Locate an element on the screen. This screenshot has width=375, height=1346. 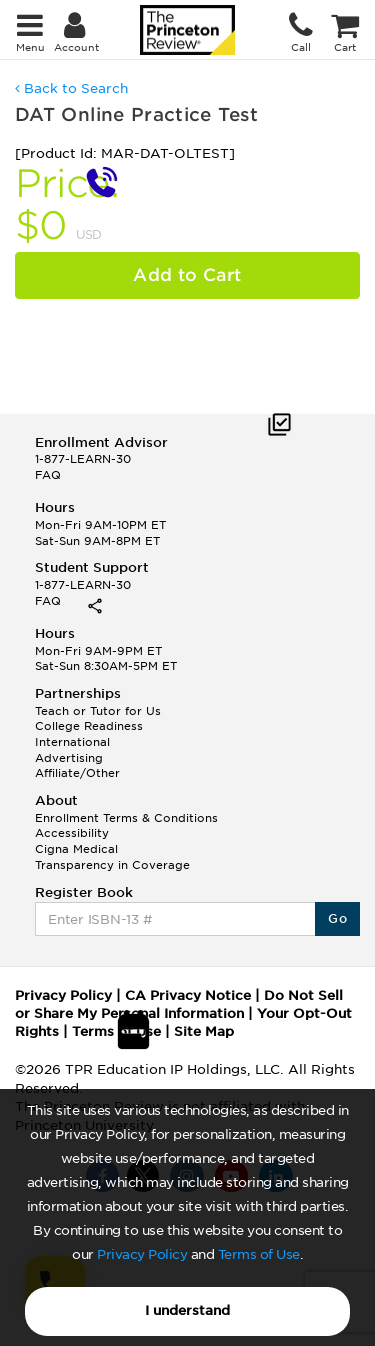
indicates an active or ongoing call is located at coordinates (101, 183).